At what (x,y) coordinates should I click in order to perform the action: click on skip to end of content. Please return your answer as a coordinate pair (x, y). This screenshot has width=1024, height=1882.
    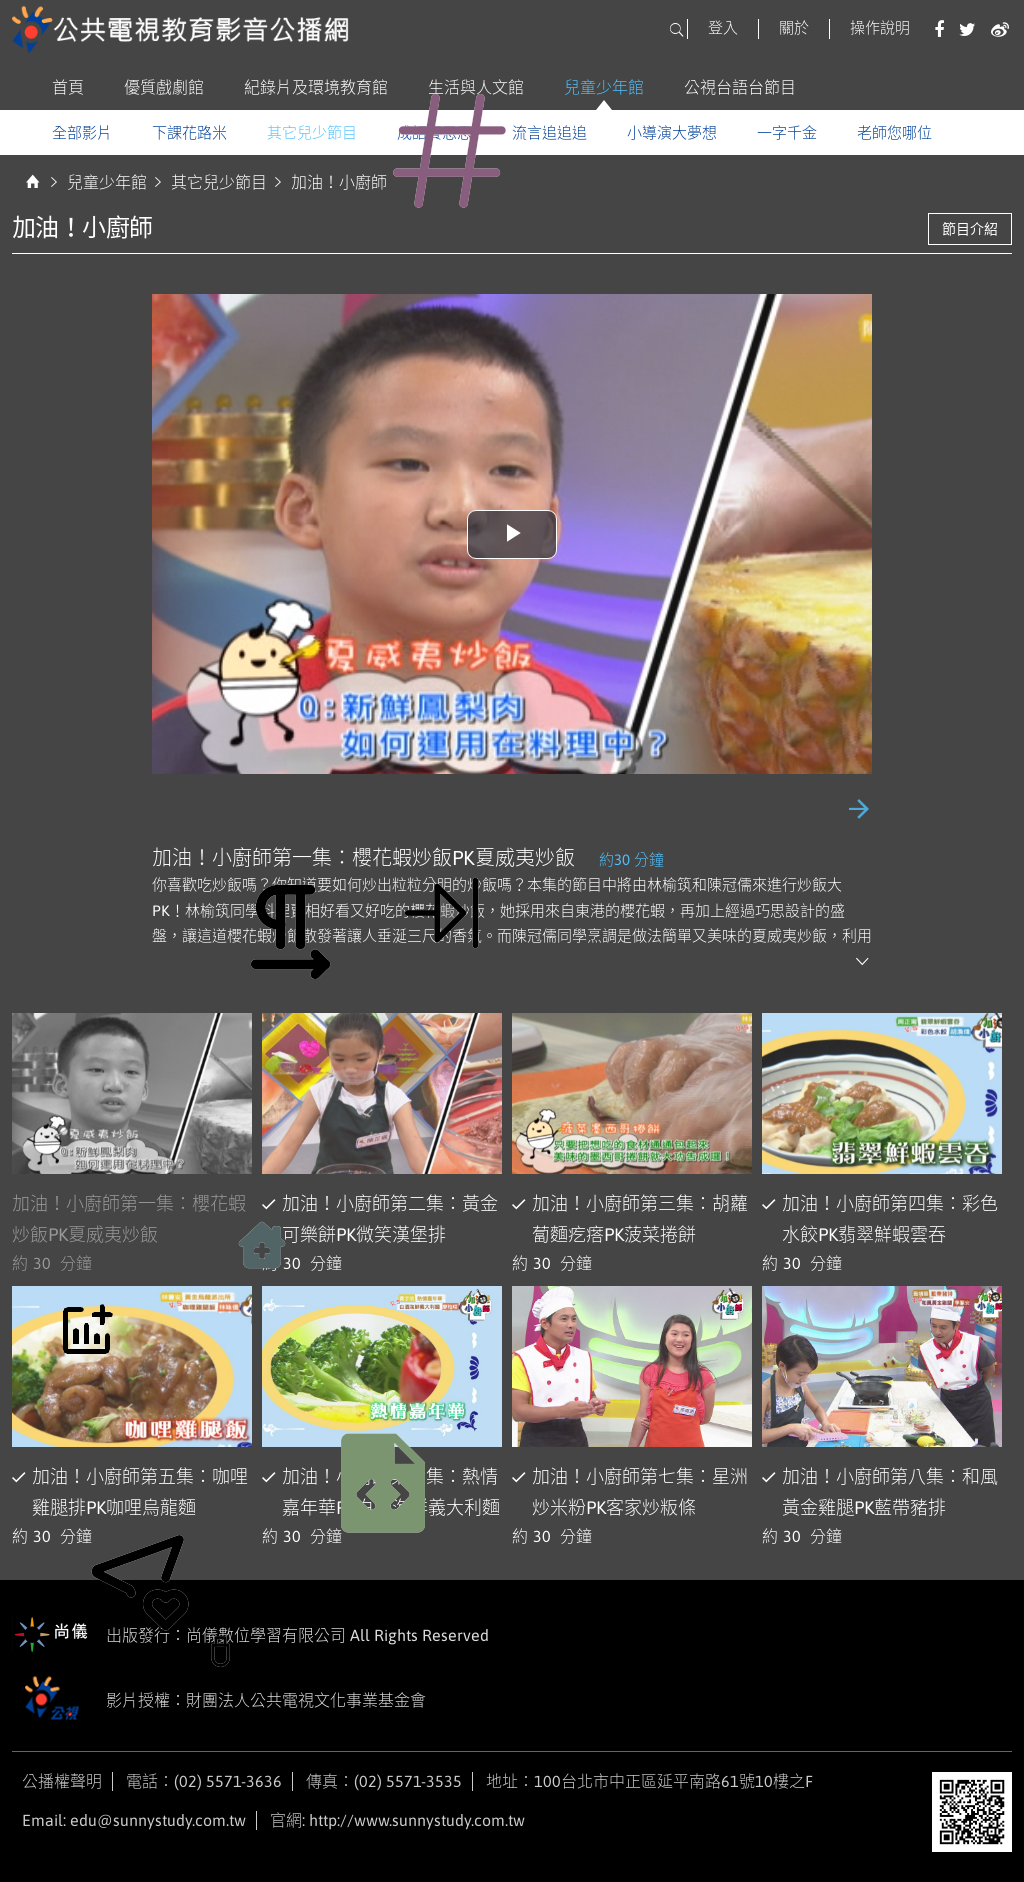
    Looking at the image, I should click on (443, 913).